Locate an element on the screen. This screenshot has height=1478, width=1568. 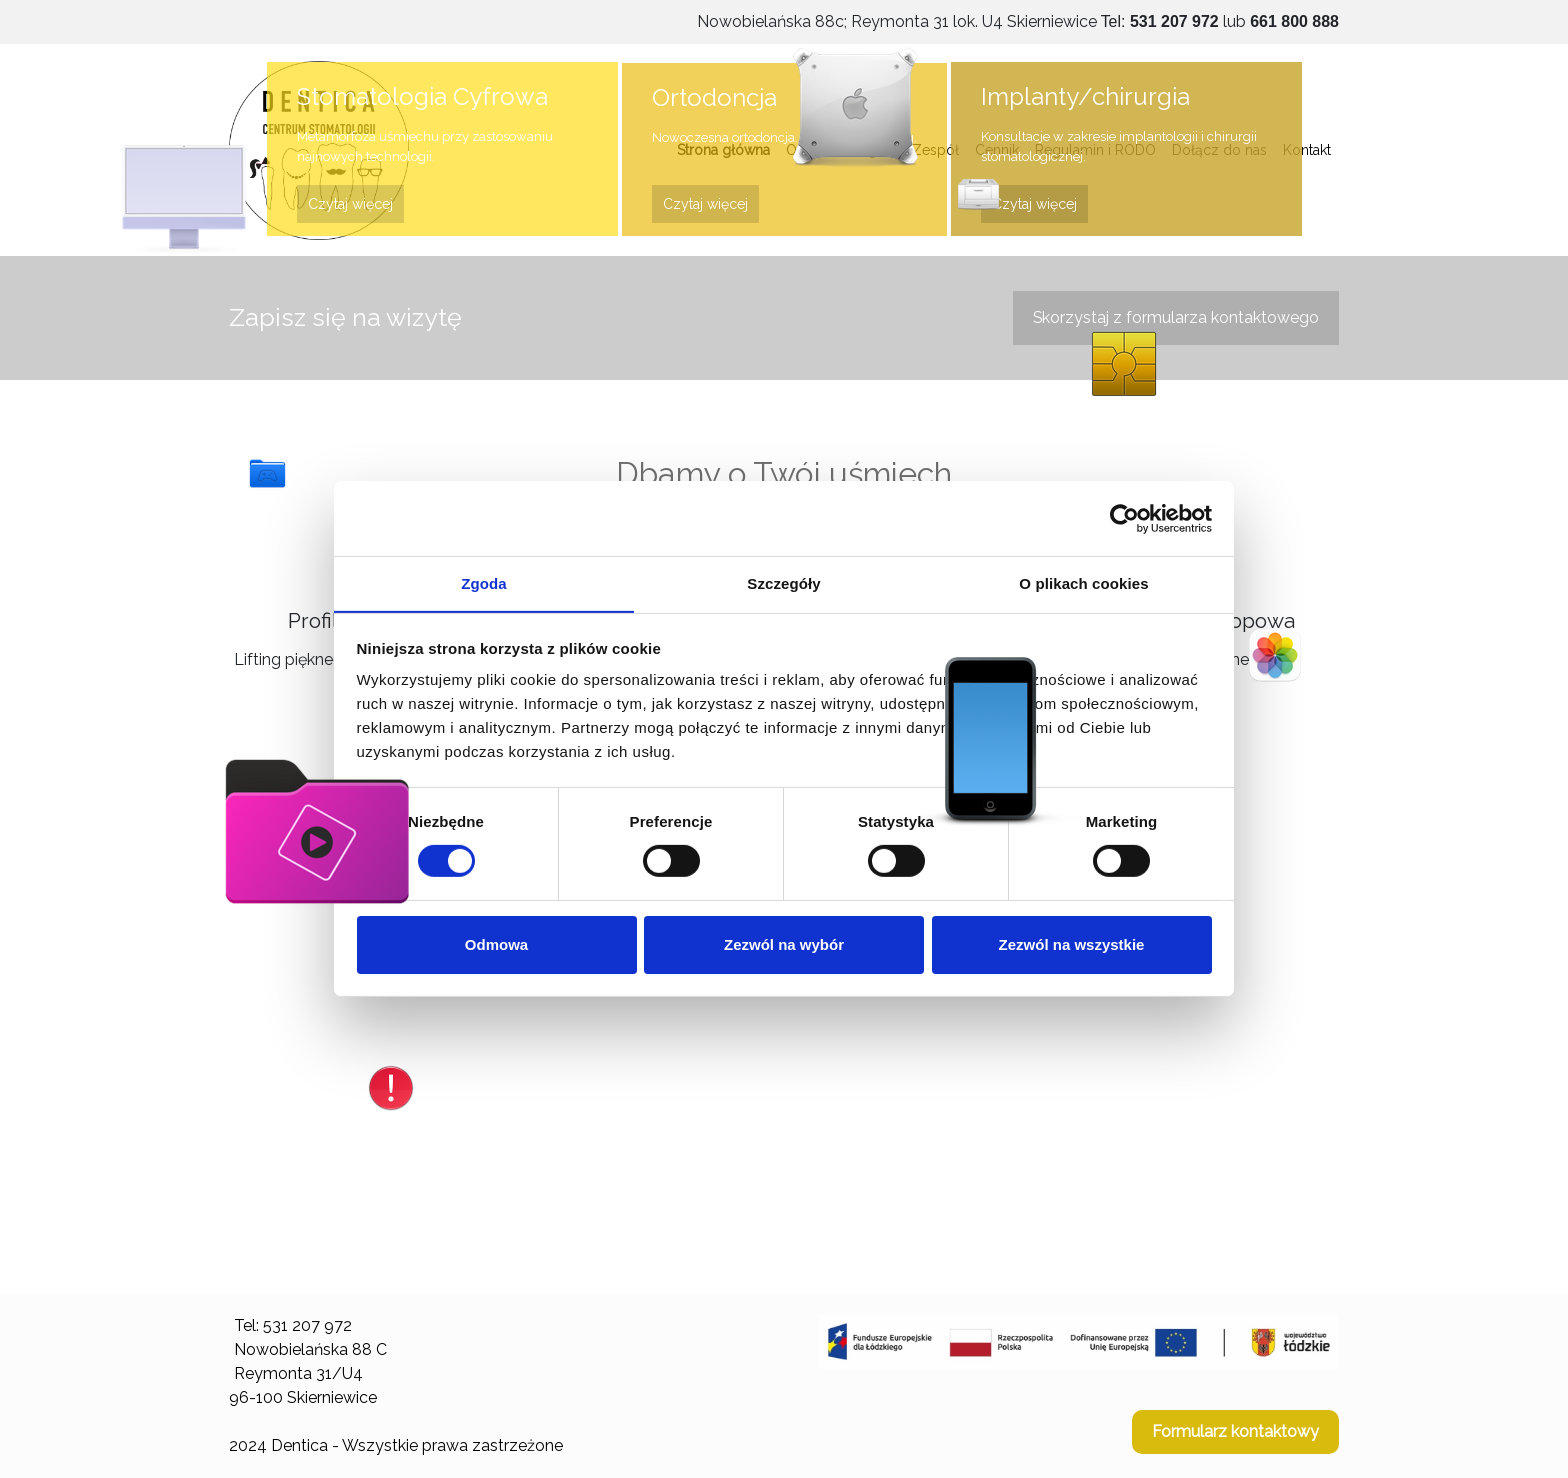
smart card or security token management is located at coordinates (1124, 364).